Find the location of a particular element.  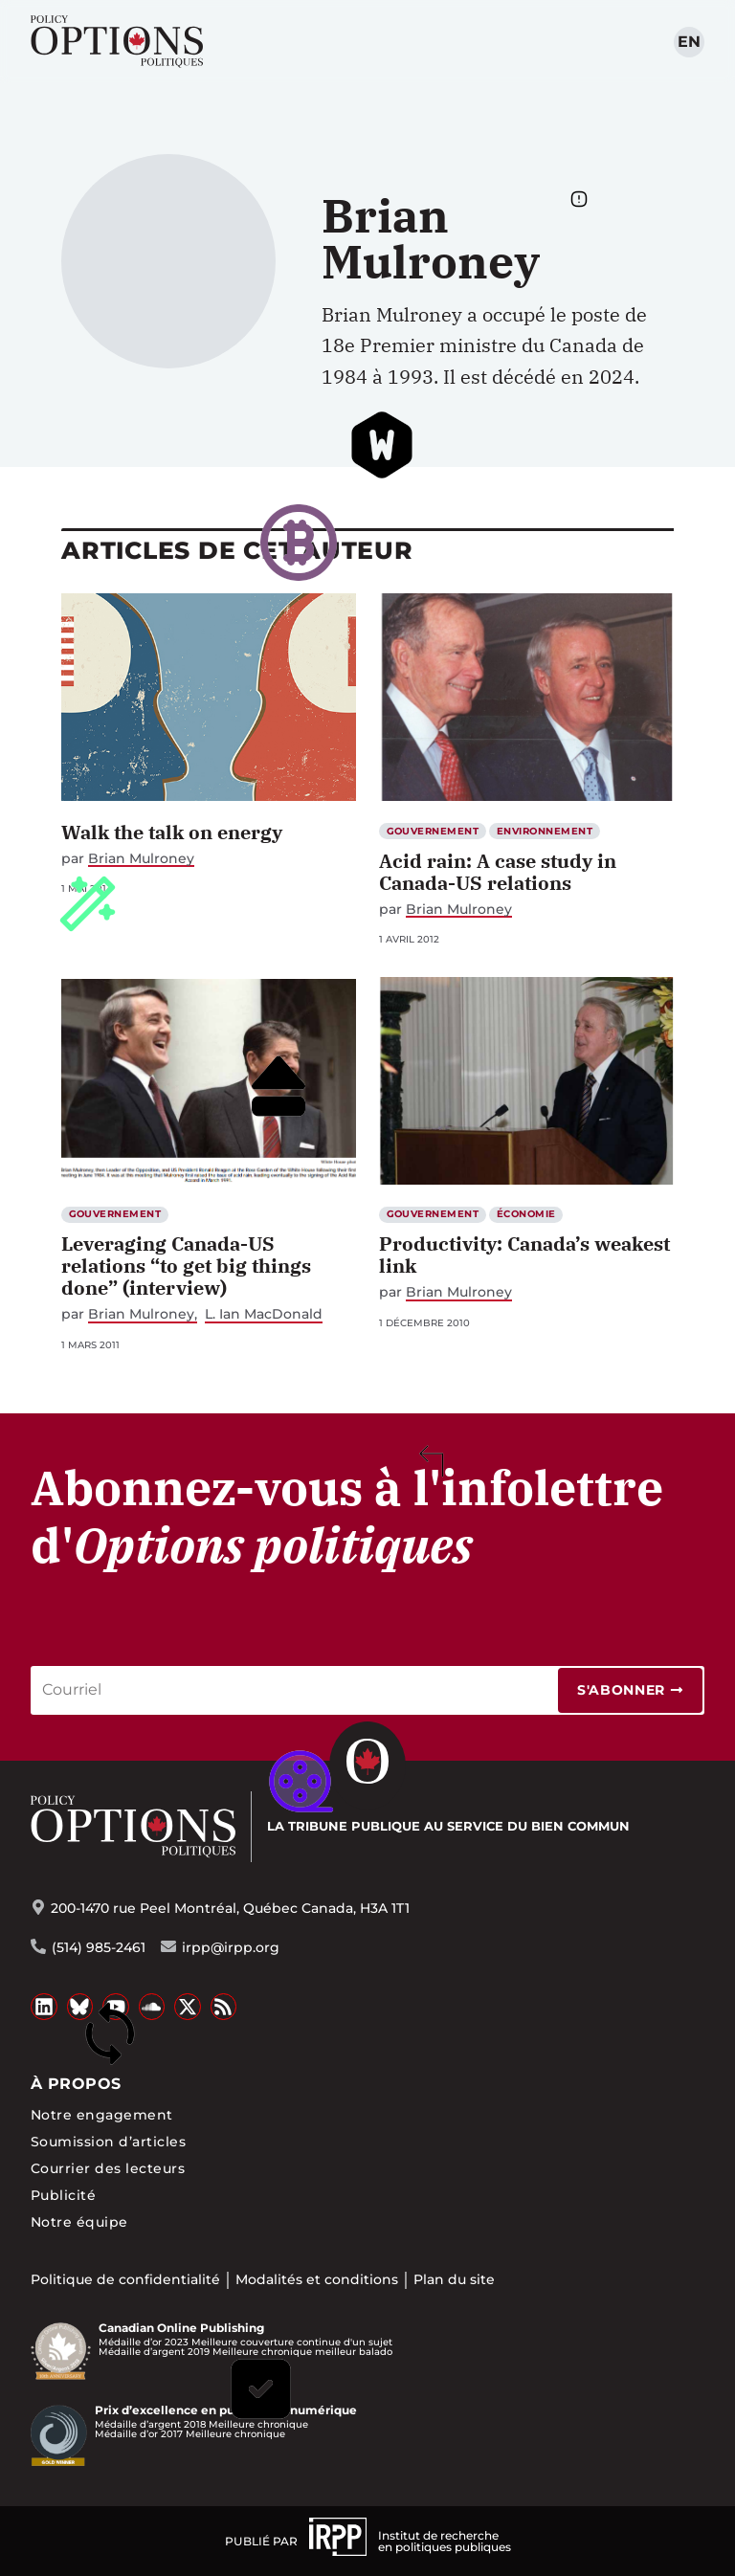

mark task as complete is located at coordinates (260, 2388).